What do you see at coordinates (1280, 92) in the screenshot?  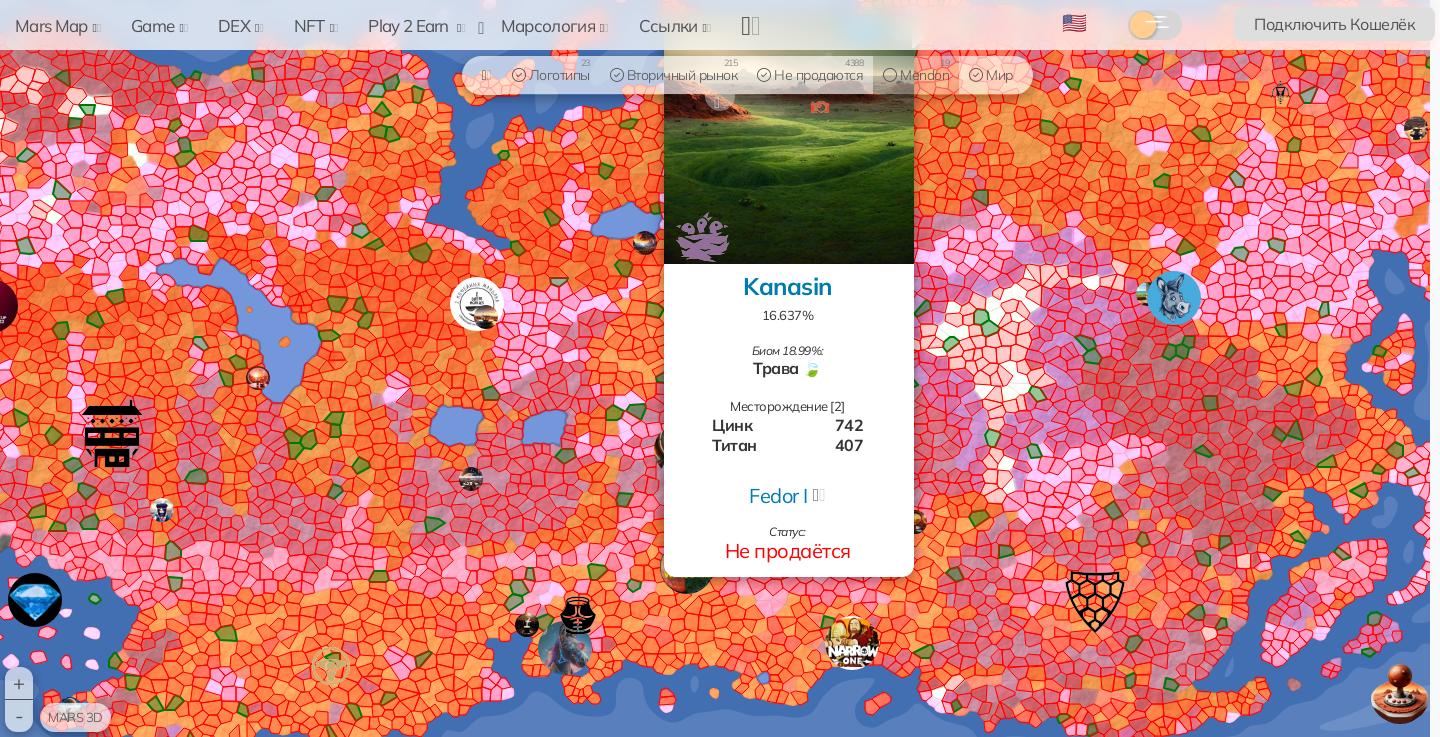 I see `robot or automation feature` at bounding box center [1280, 92].